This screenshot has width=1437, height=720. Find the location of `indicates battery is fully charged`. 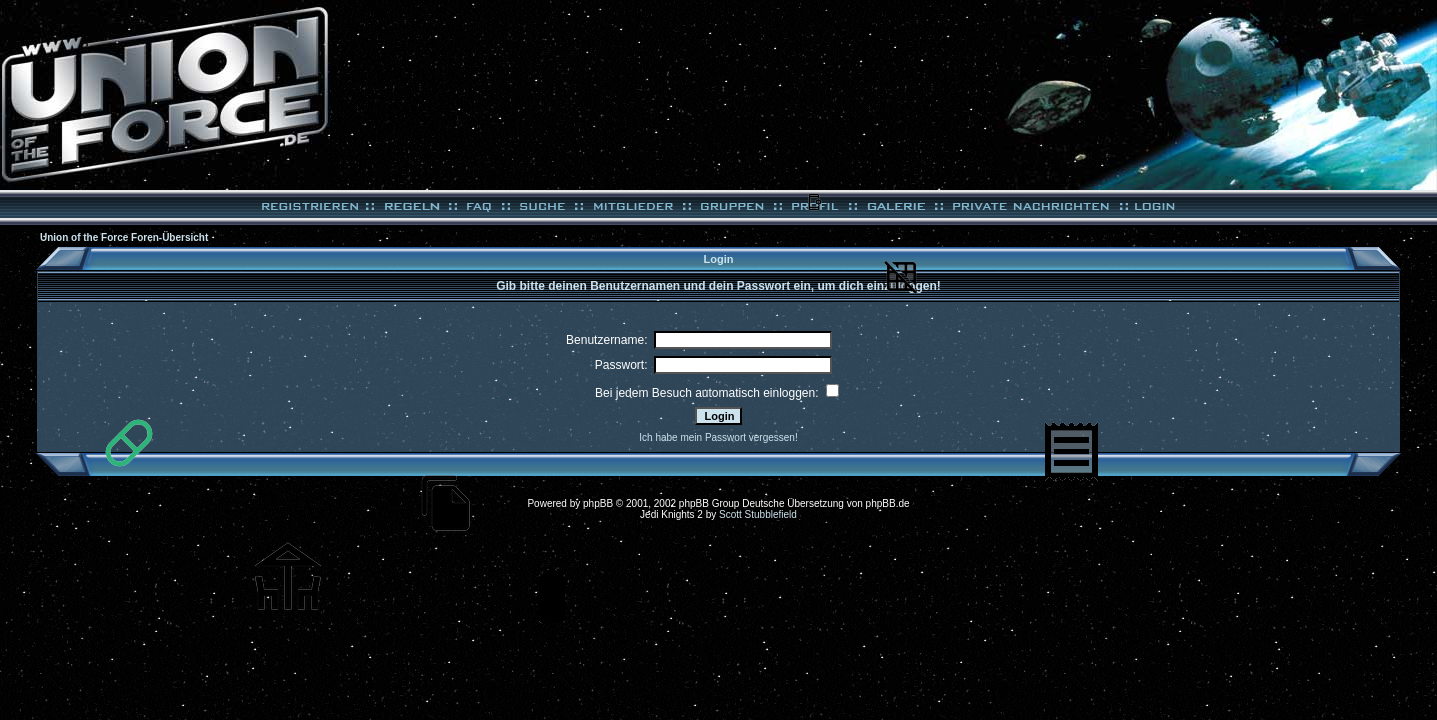

indicates battery is fully charged is located at coordinates (552, 596).